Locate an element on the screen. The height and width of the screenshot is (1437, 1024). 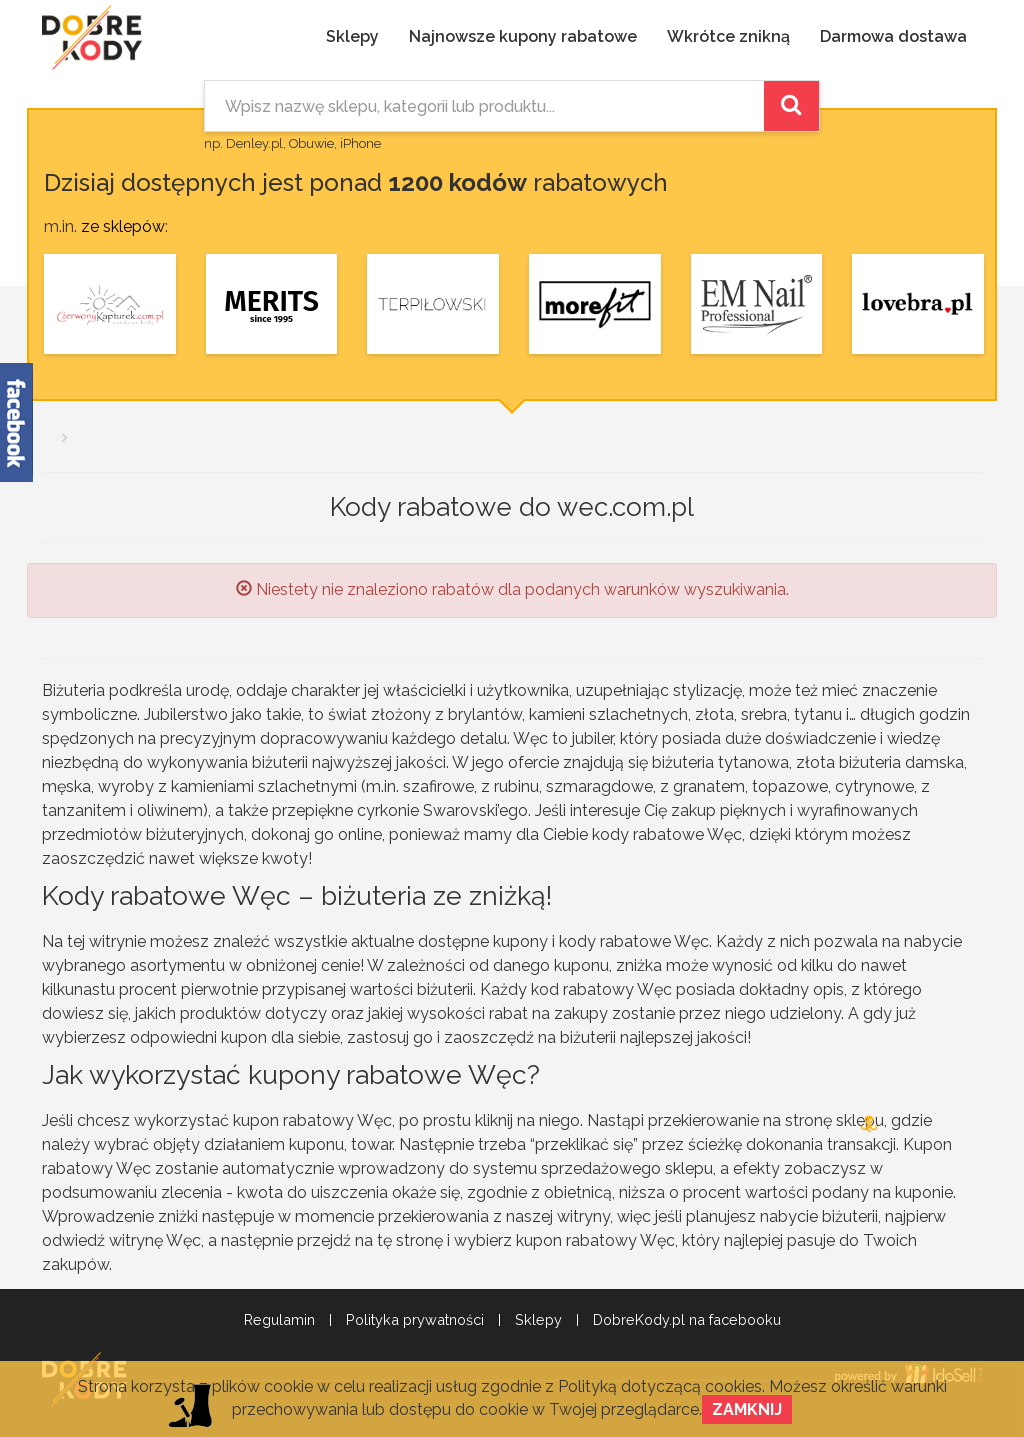
select cthulhu or eldritch horror faction is located at coordinates (869, 1124).